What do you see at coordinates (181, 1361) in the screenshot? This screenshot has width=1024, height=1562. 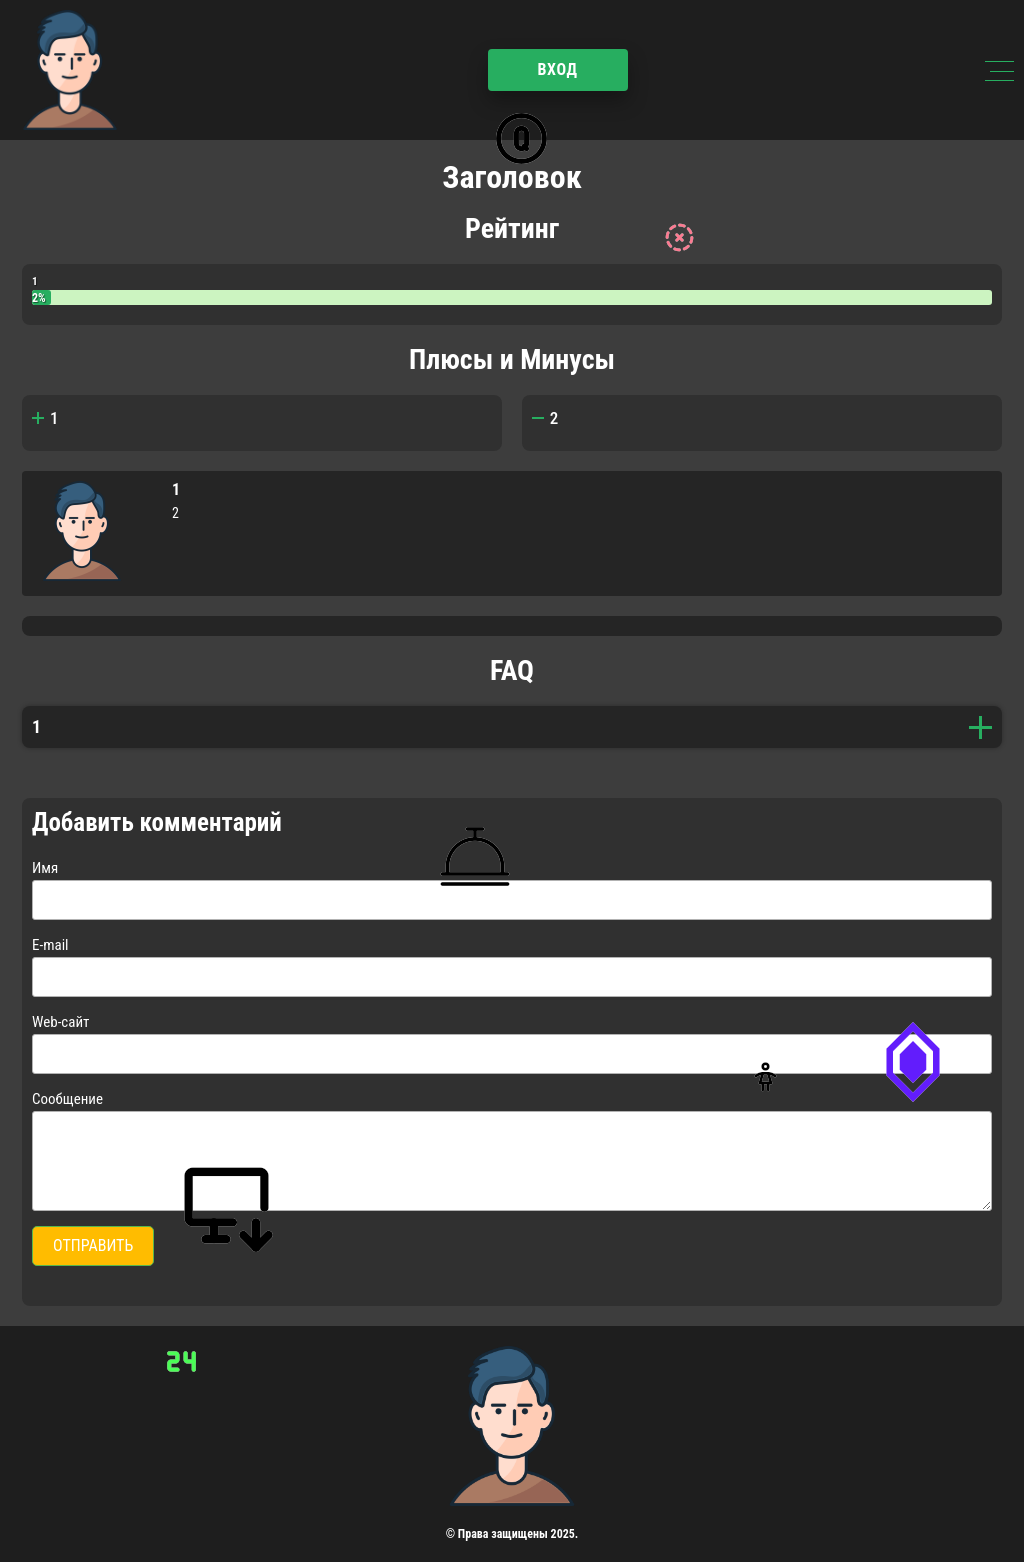 I see `indicates 24-hour time format or availability` at bounding box center [181, 1361].